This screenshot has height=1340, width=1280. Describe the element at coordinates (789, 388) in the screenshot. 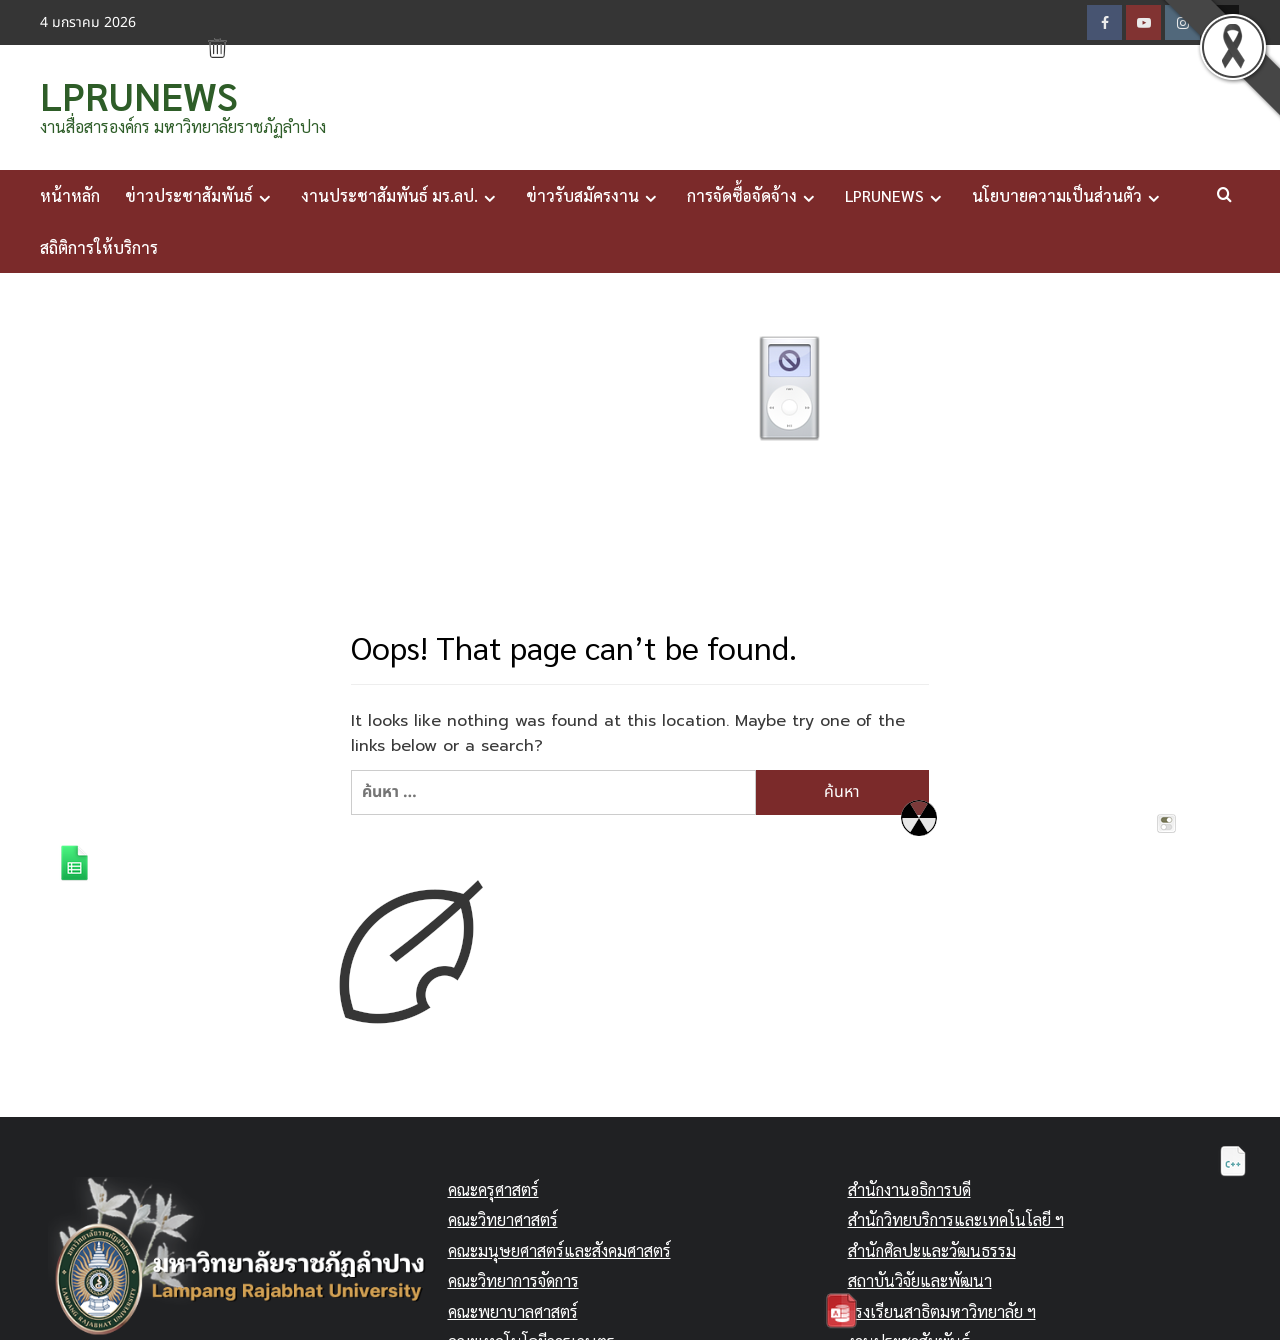

I see `iPod mini device icon` at that location.